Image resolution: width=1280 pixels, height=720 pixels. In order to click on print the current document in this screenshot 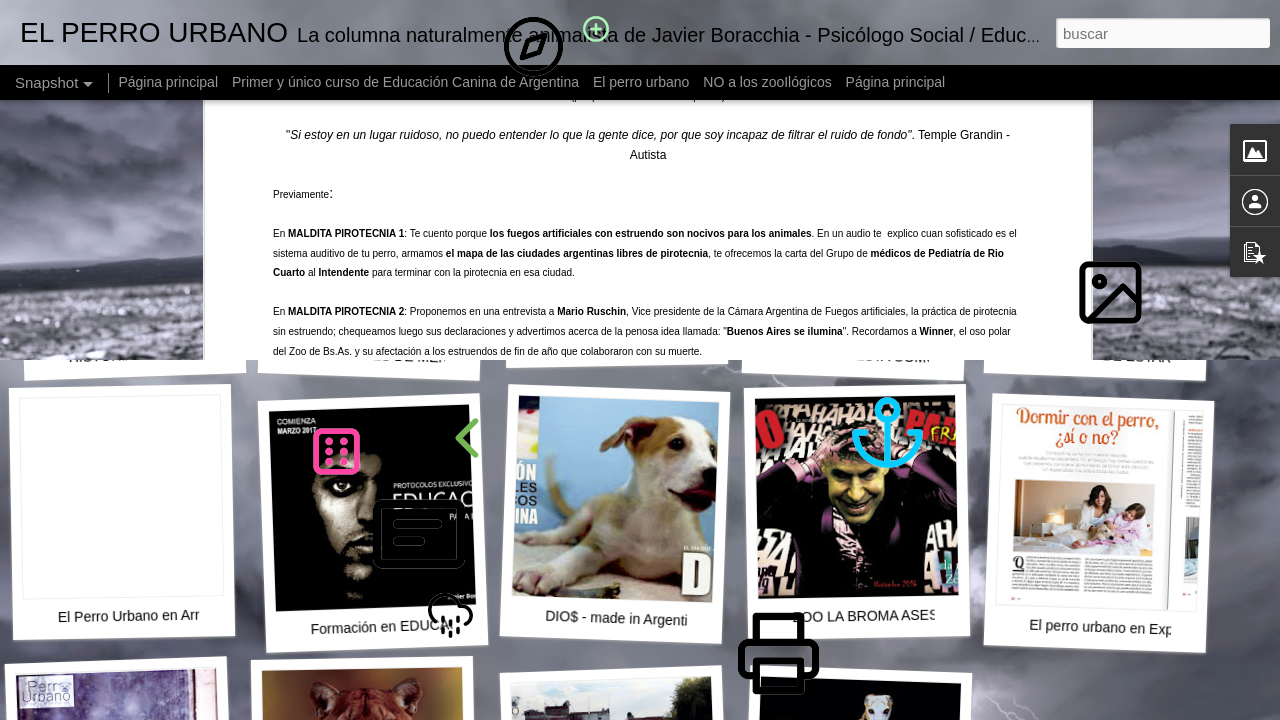, I will do `click(778, 653)`.